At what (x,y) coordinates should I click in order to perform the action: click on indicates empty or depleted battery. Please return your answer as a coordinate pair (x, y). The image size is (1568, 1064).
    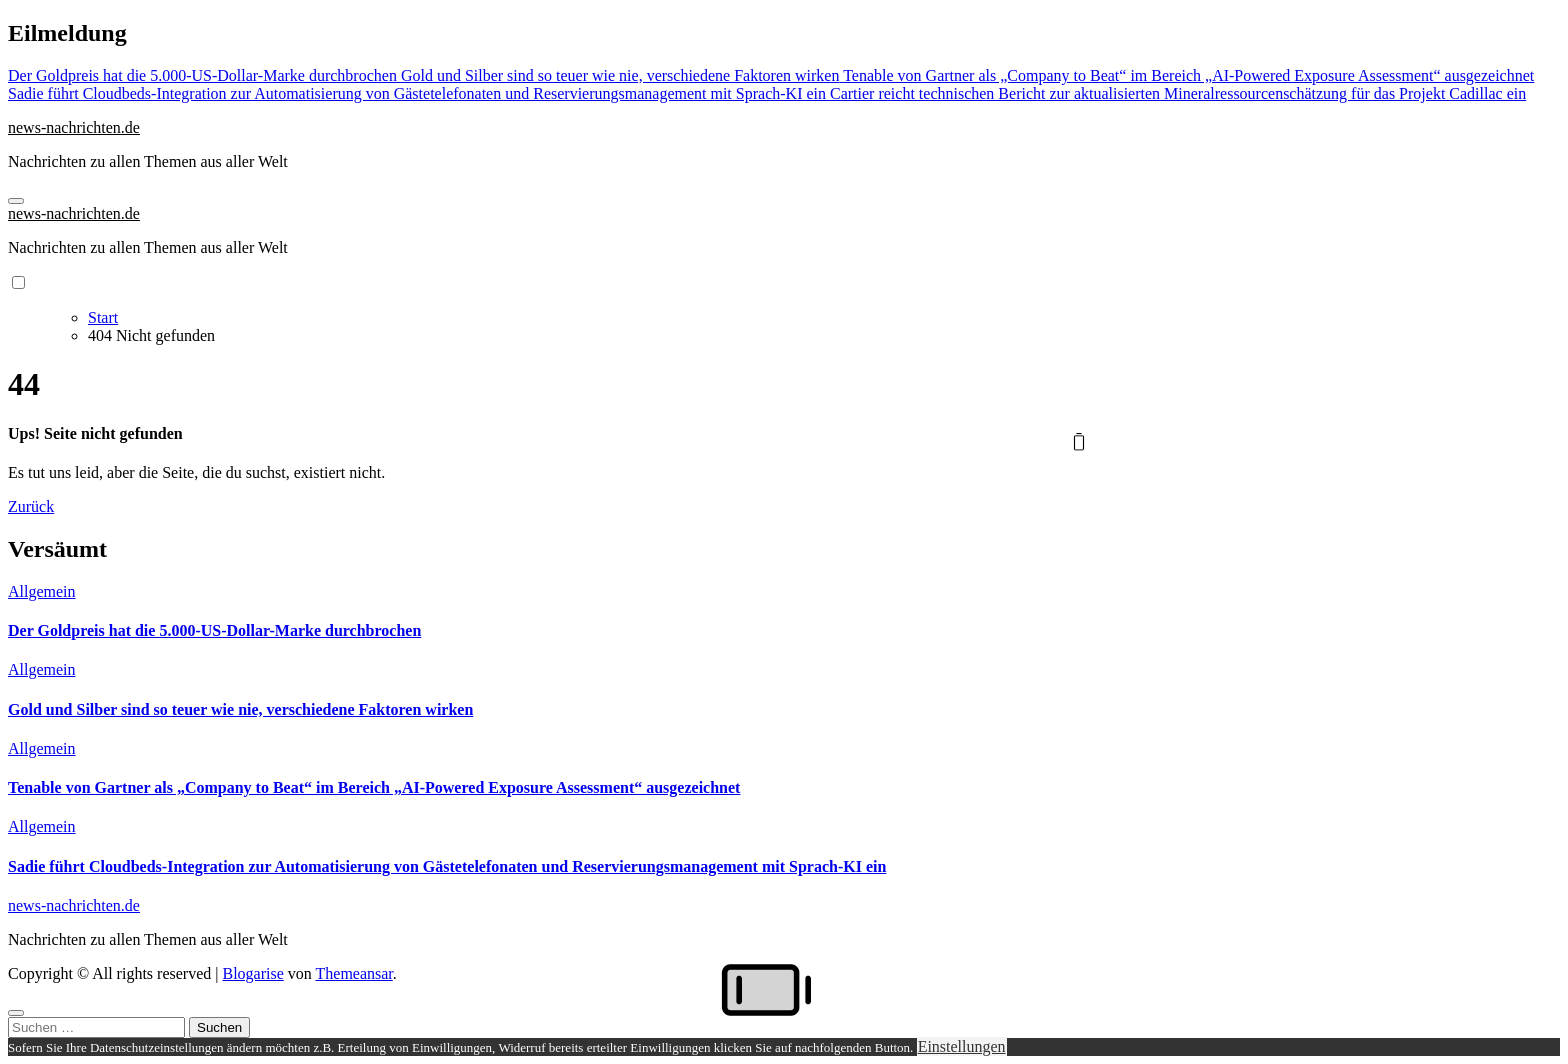
    Looking at the image, I should click on (1079, 442).